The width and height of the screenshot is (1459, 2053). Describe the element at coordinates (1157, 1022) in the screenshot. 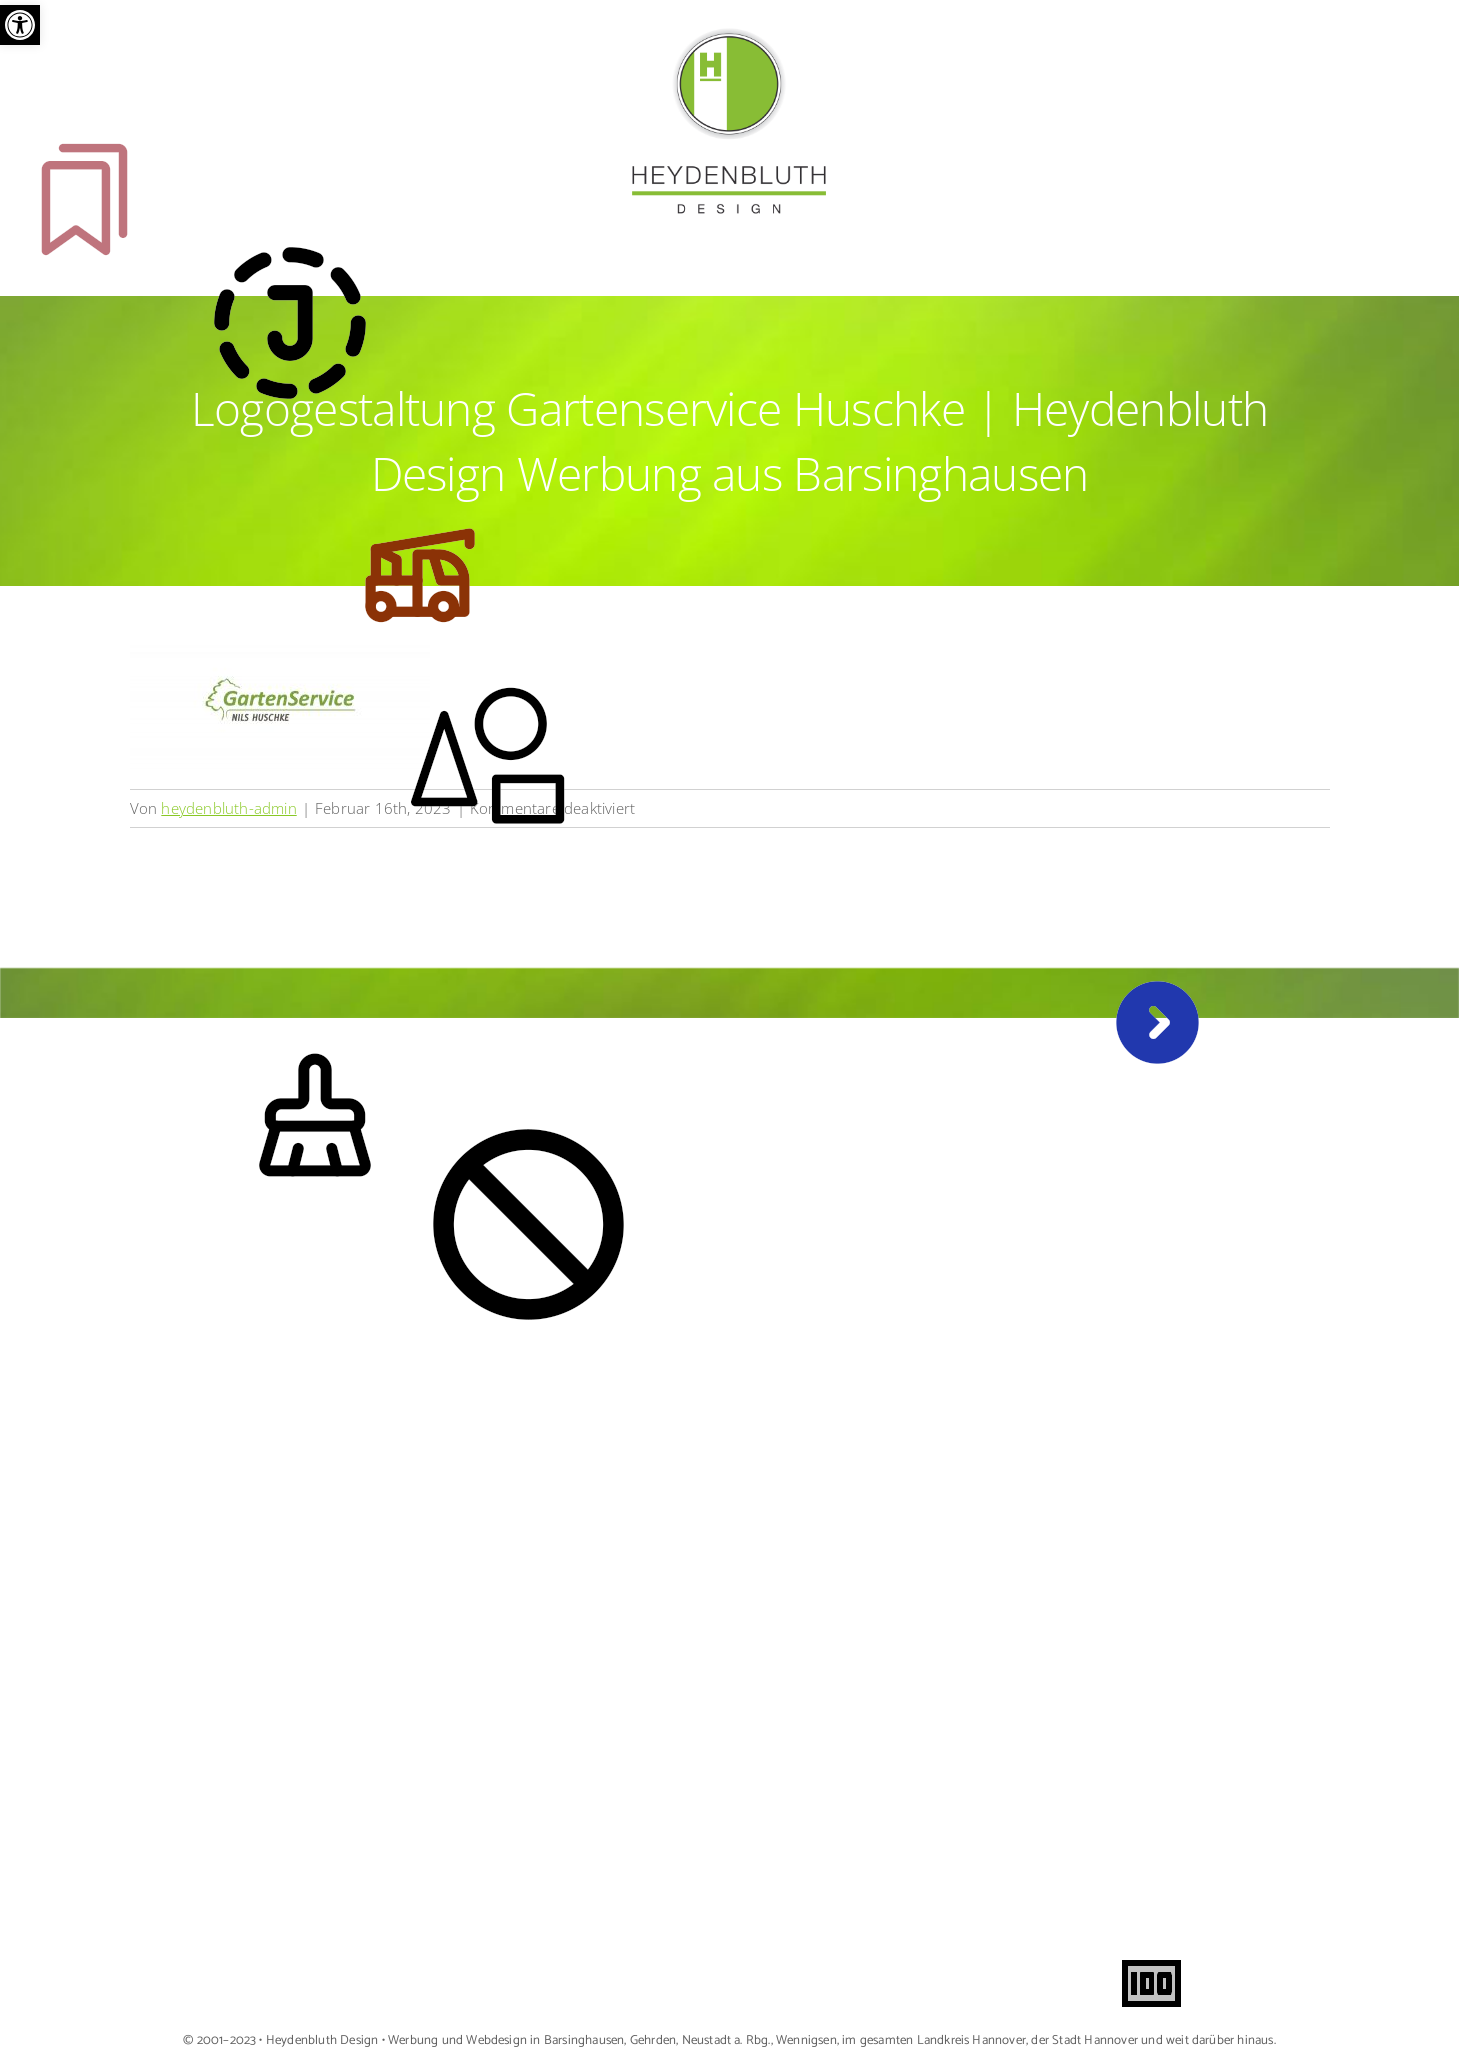

I see `go to next item or page` at that location.